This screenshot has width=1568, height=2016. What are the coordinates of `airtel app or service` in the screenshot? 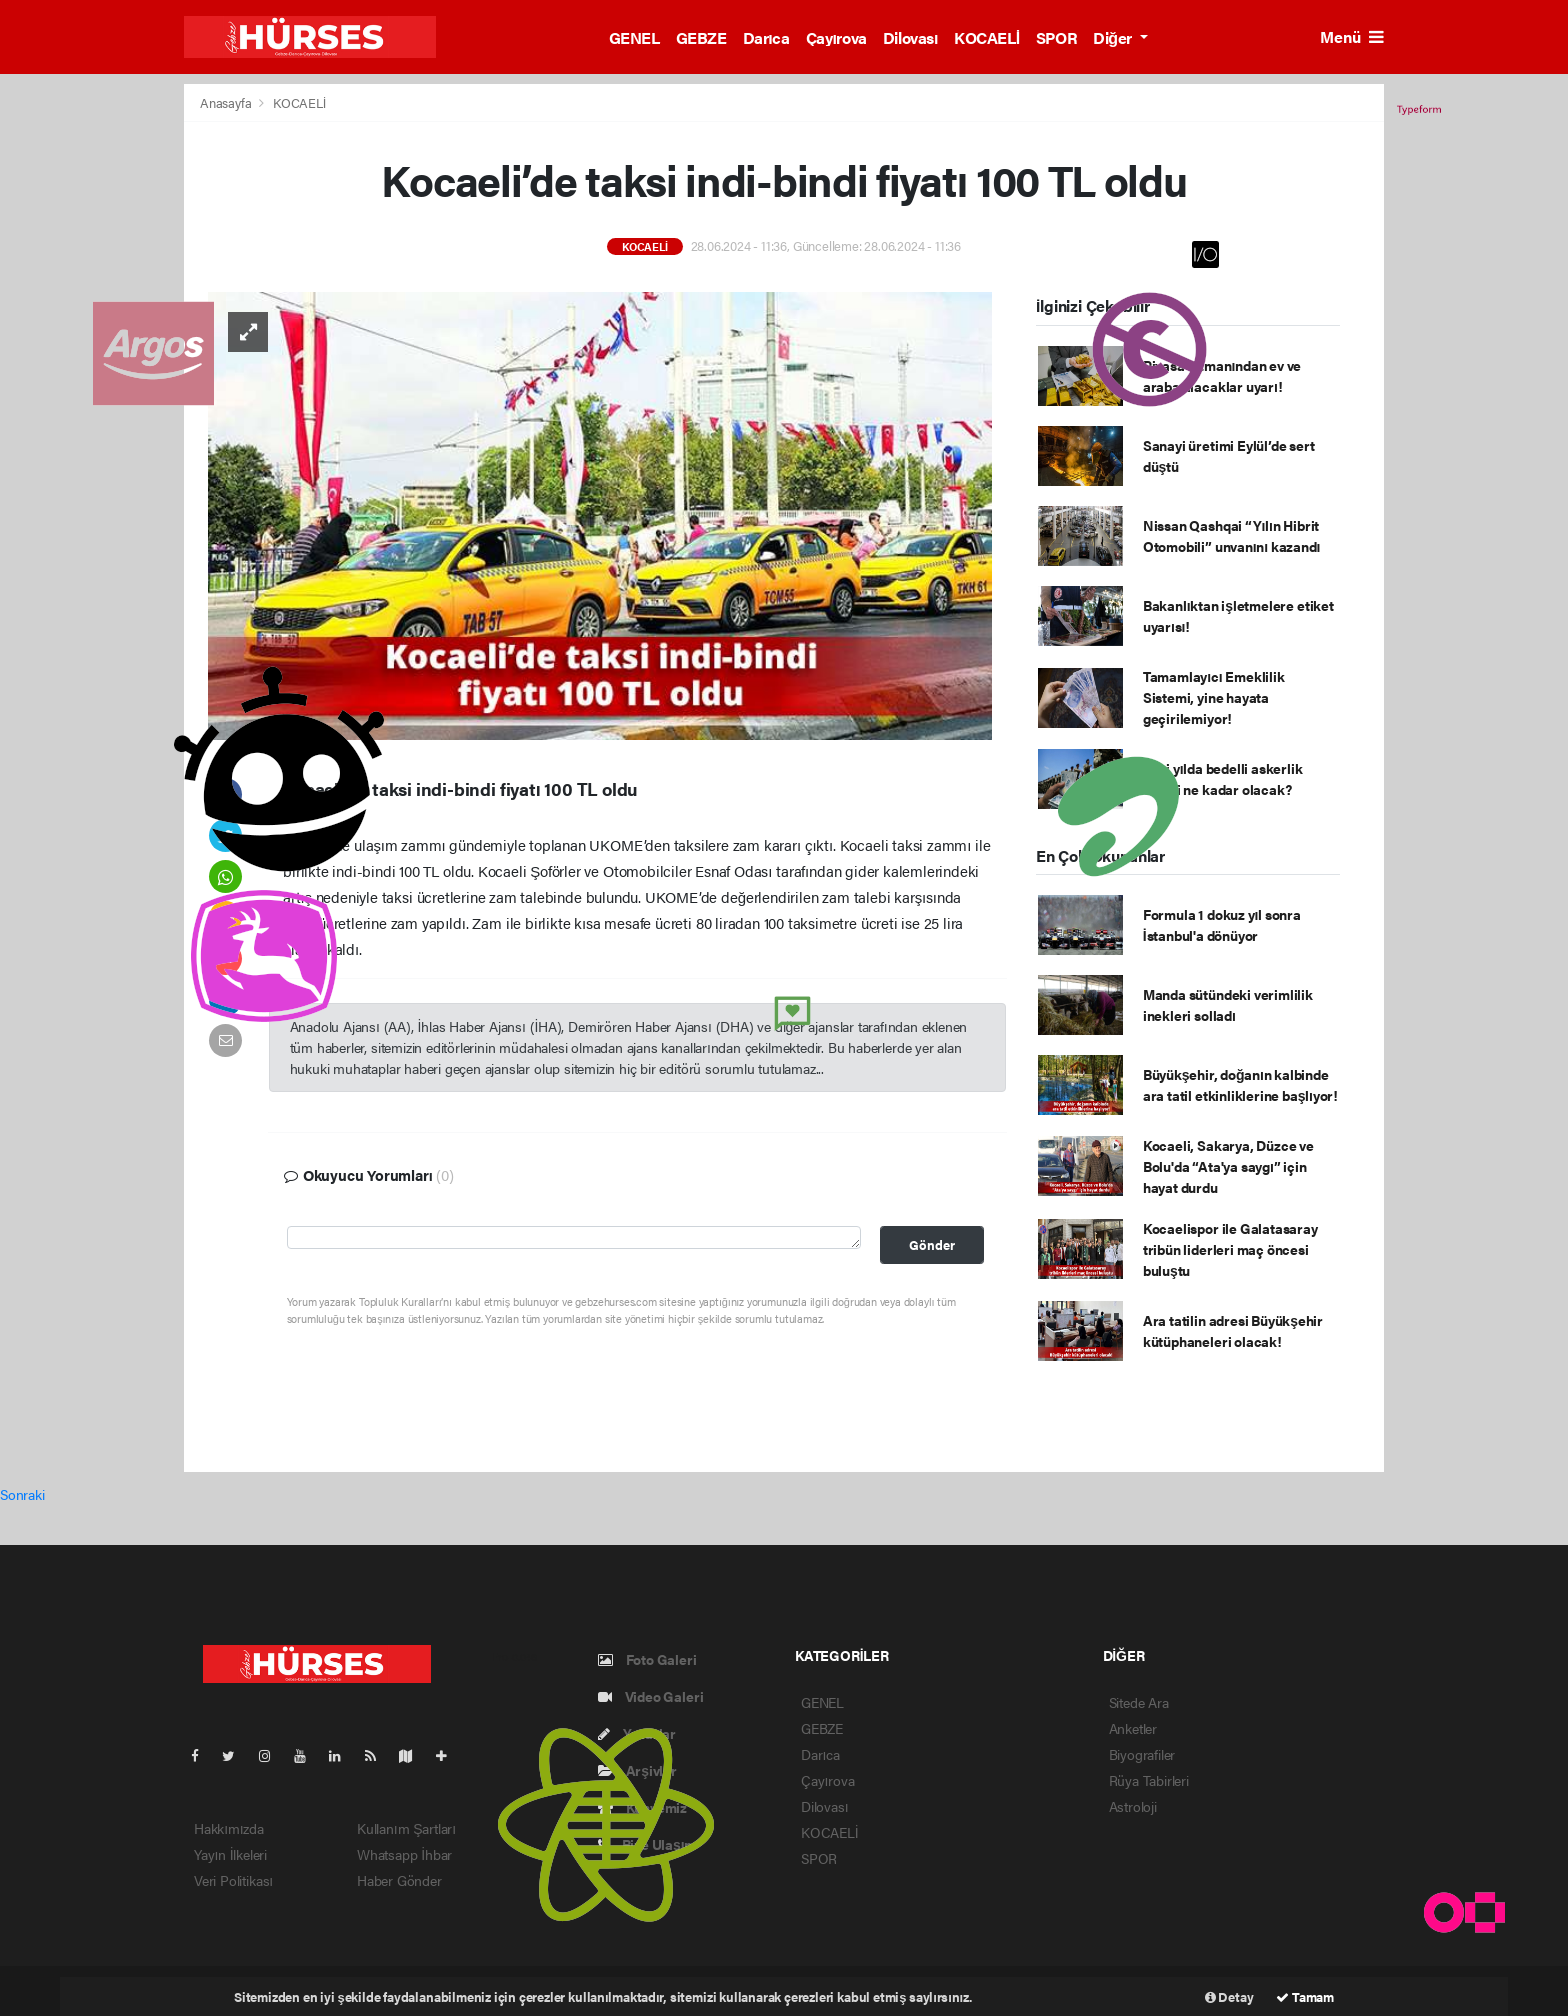 It's located at (1118, 816).